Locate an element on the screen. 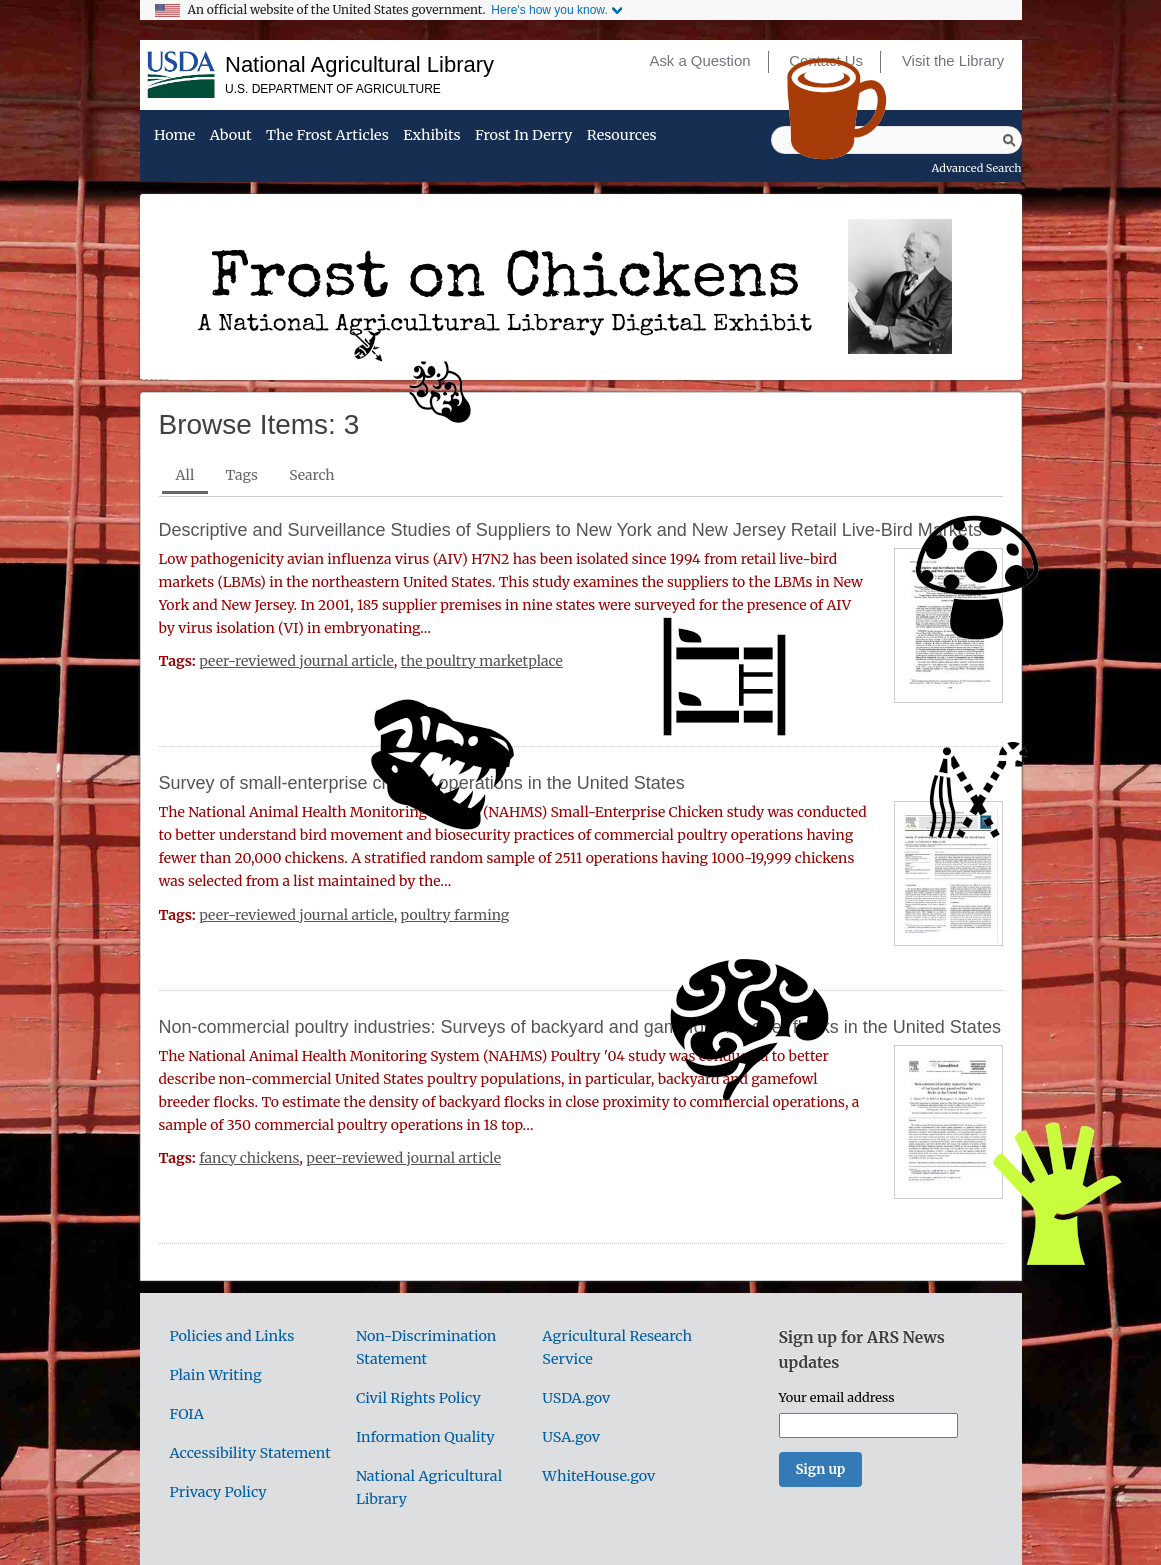  view shared room or dormitory accommodations is located at coordinates (724, 674).